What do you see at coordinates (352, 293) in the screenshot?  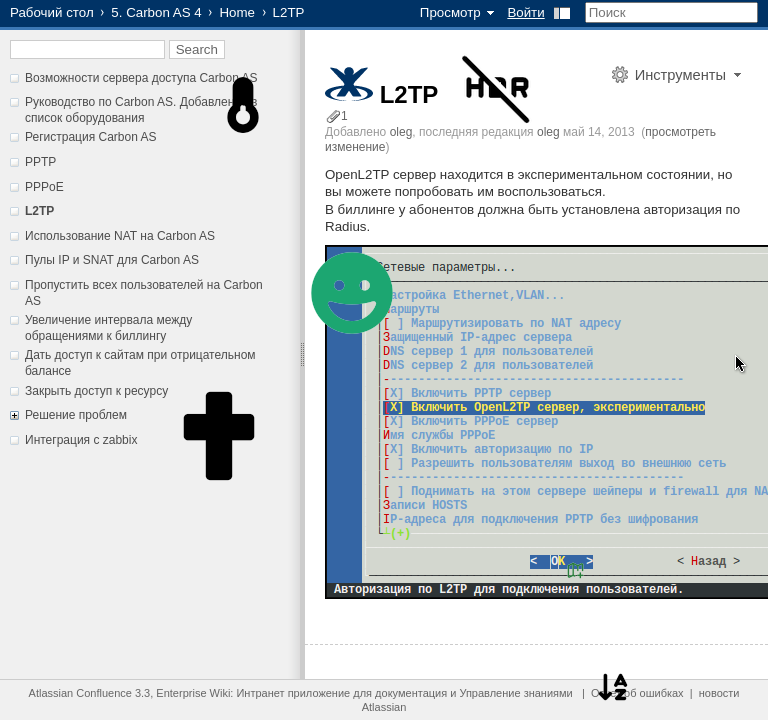 I see `react with a happy emoji` at bounding box center [352, 293].